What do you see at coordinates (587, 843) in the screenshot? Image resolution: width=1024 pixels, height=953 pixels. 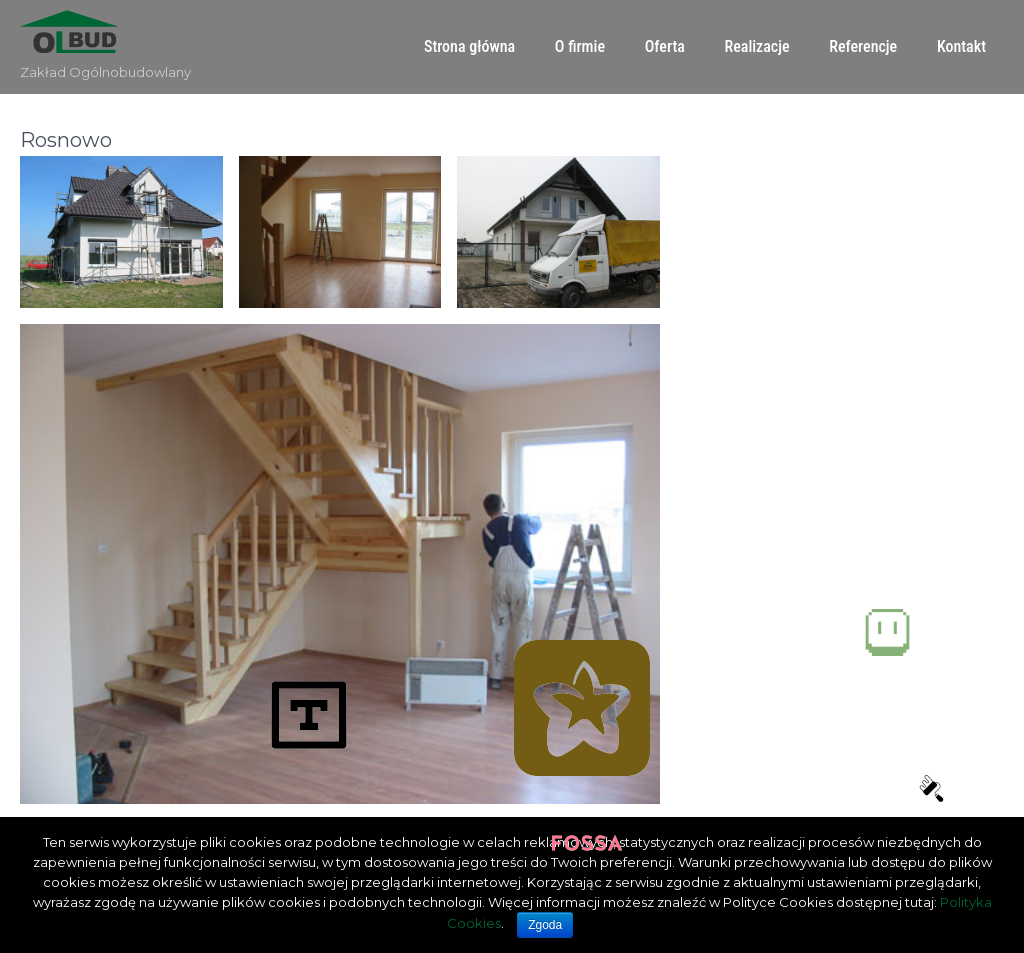 I see `fossa software compliance and licensing platform logo` at bounding box center [587, 843].